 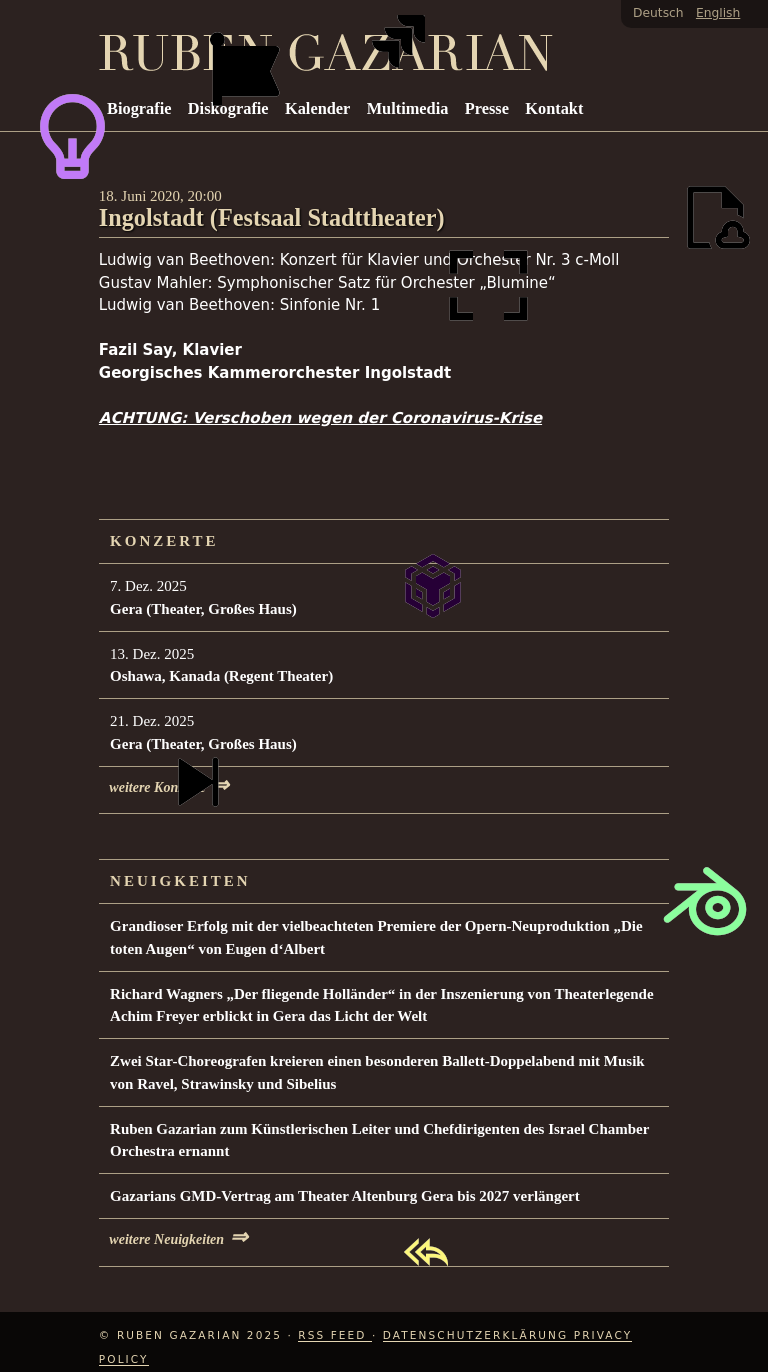 What do you see at coordinates (705, 903) in the screenshot?
I see `open Blender 3D modeling software` at bounding box center [705, 903].